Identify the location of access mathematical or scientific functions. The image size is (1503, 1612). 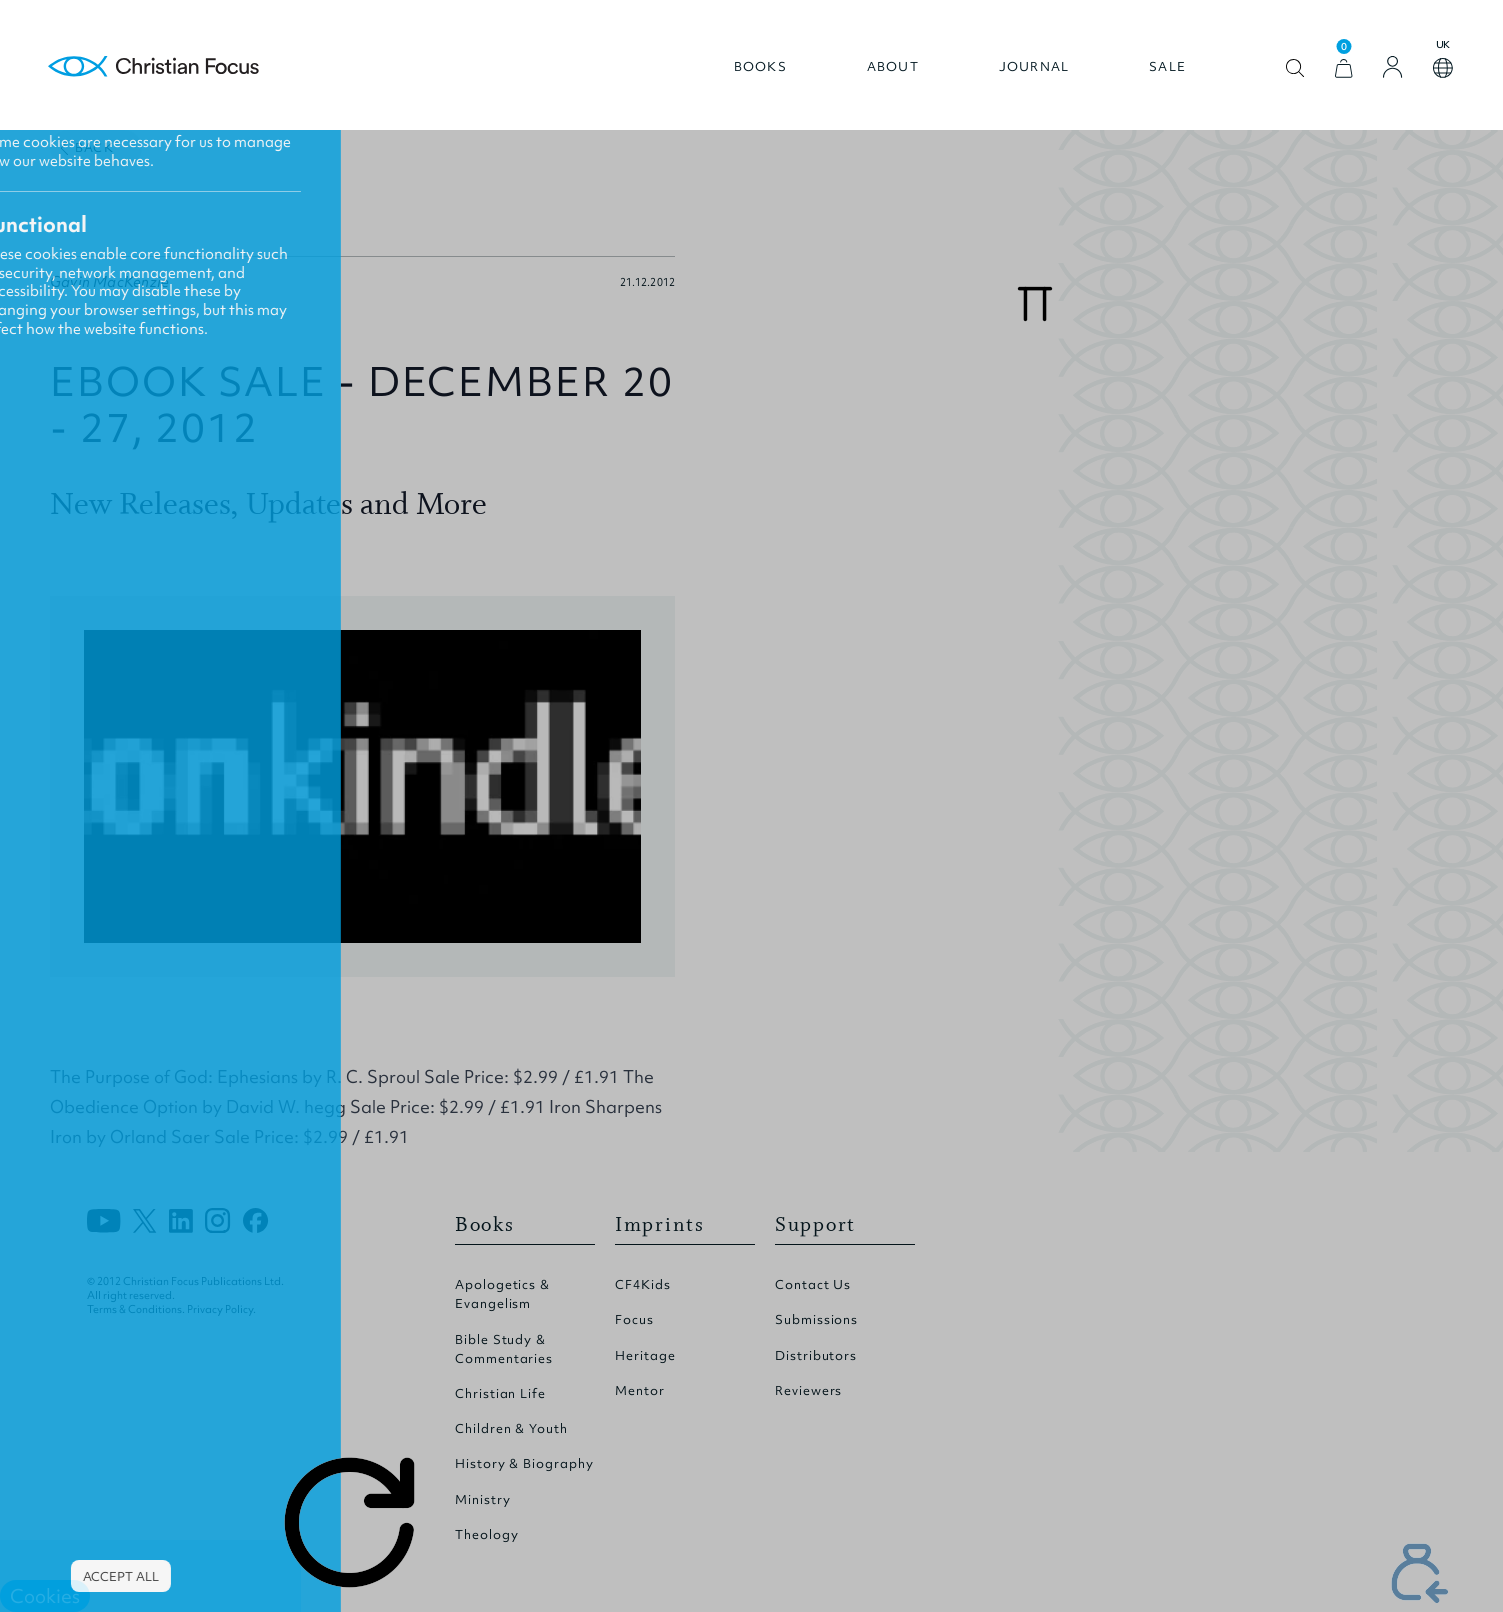
(1035, 304).